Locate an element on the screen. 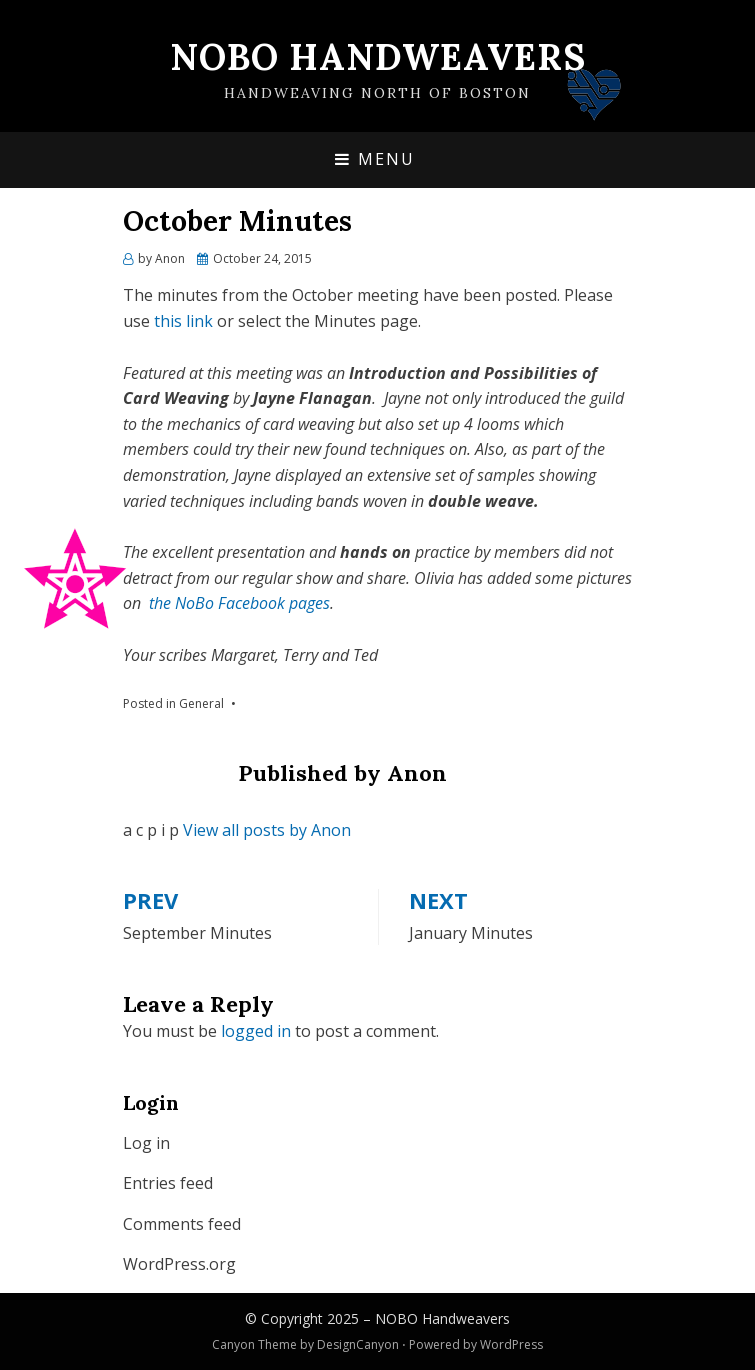 This screenshot has width=755, height=1370. indicates AI or technology-assisted features is located at coordinates (594, 95).